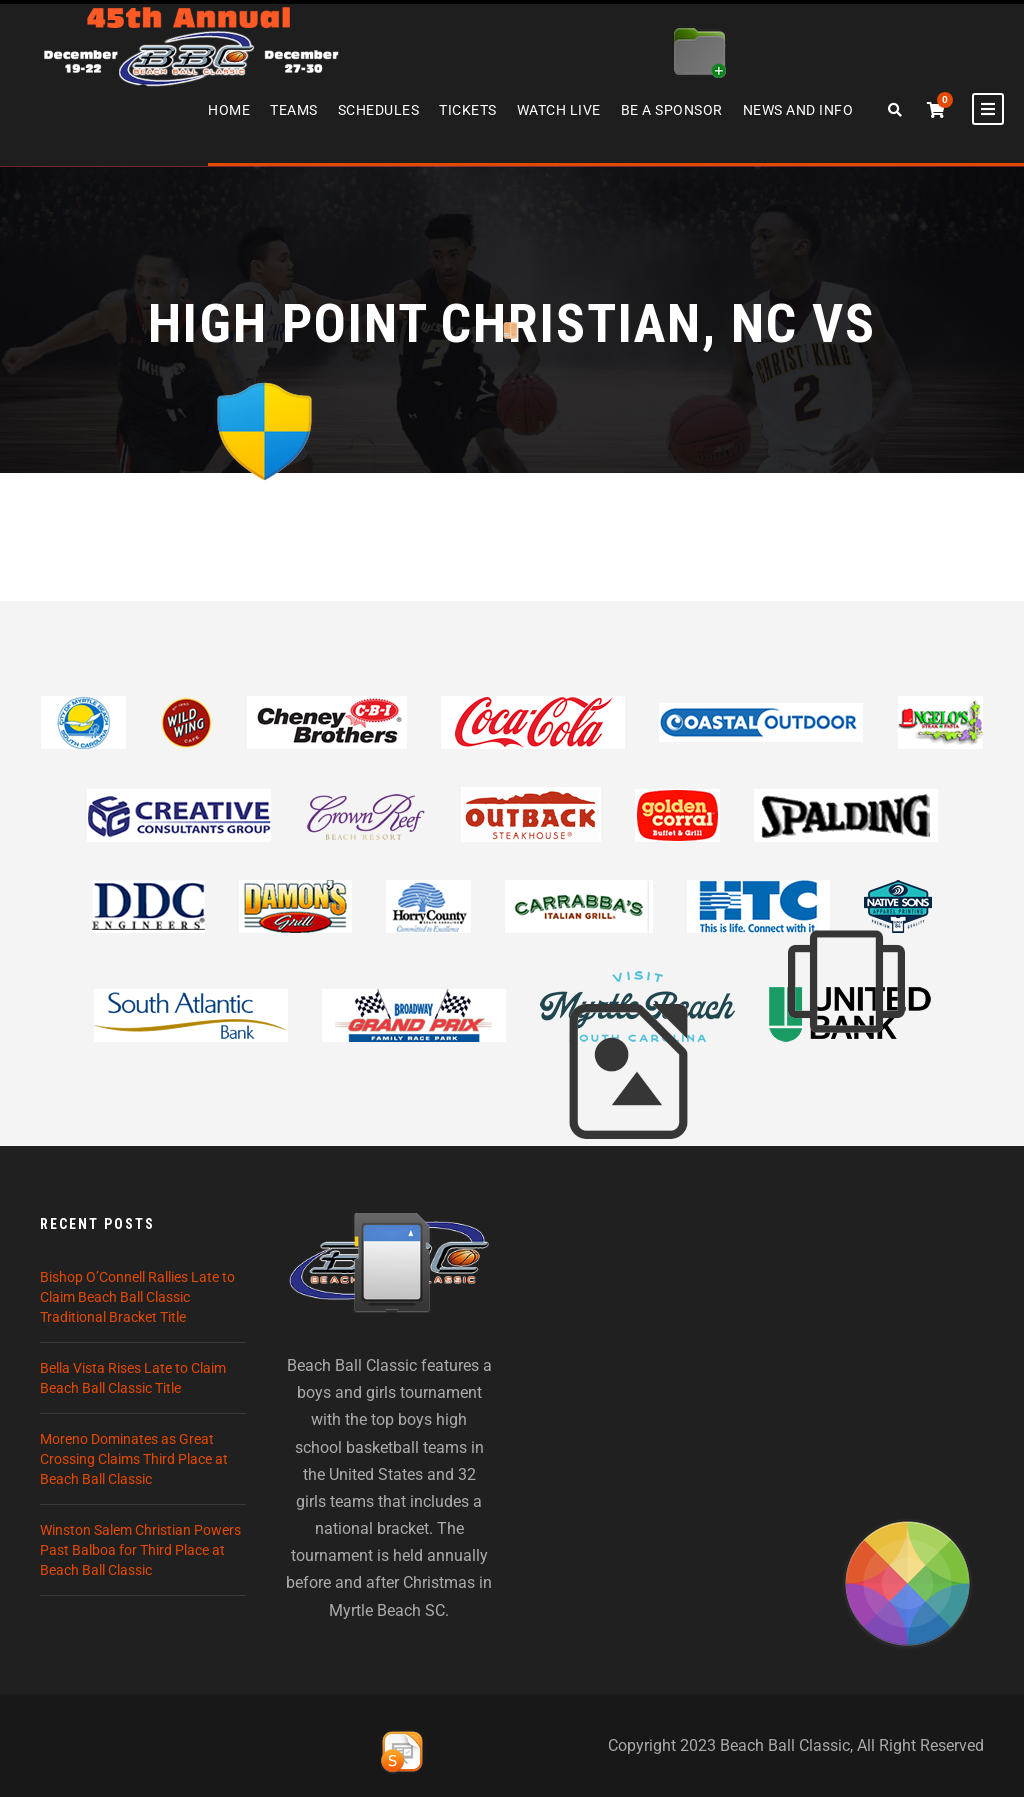 The image size is (1024, 1797). What do you see at coordinates (402, 1751) in the screenshot?
I see `open freeoffice presentations app` at bounding box center [402, 1751].